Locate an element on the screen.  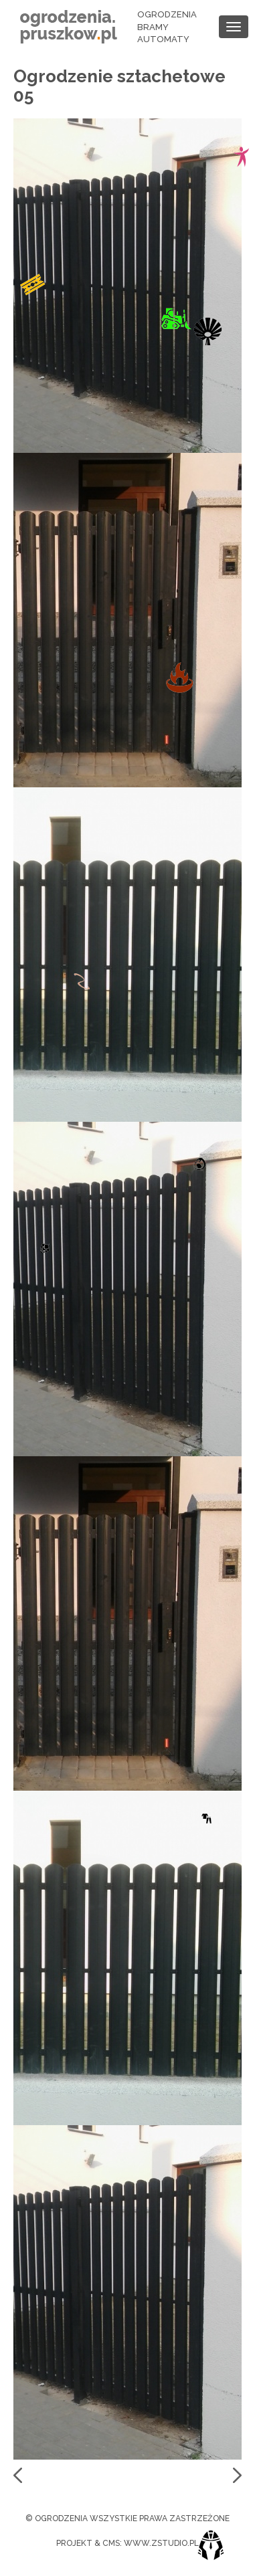
razor blade tool or cutting implement is located at coordinates (32, 284).